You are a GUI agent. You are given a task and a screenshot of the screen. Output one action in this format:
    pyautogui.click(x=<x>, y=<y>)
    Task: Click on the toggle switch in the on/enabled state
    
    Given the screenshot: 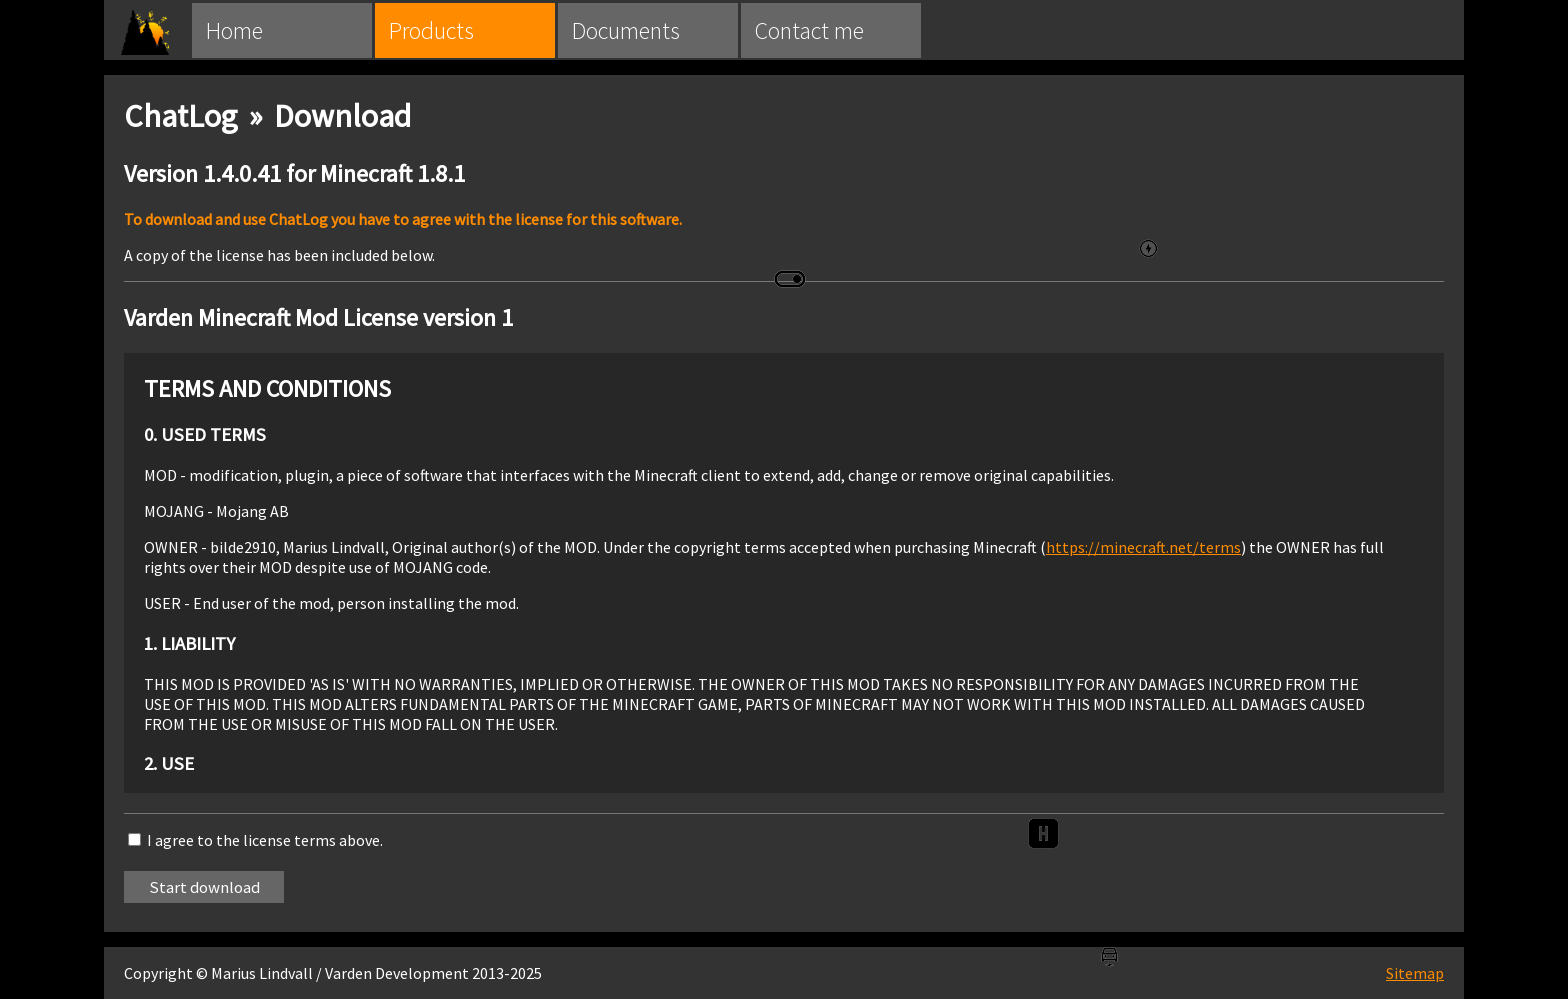 What is the action you would take?
    pyautogui.click(x=790, y=279)
    